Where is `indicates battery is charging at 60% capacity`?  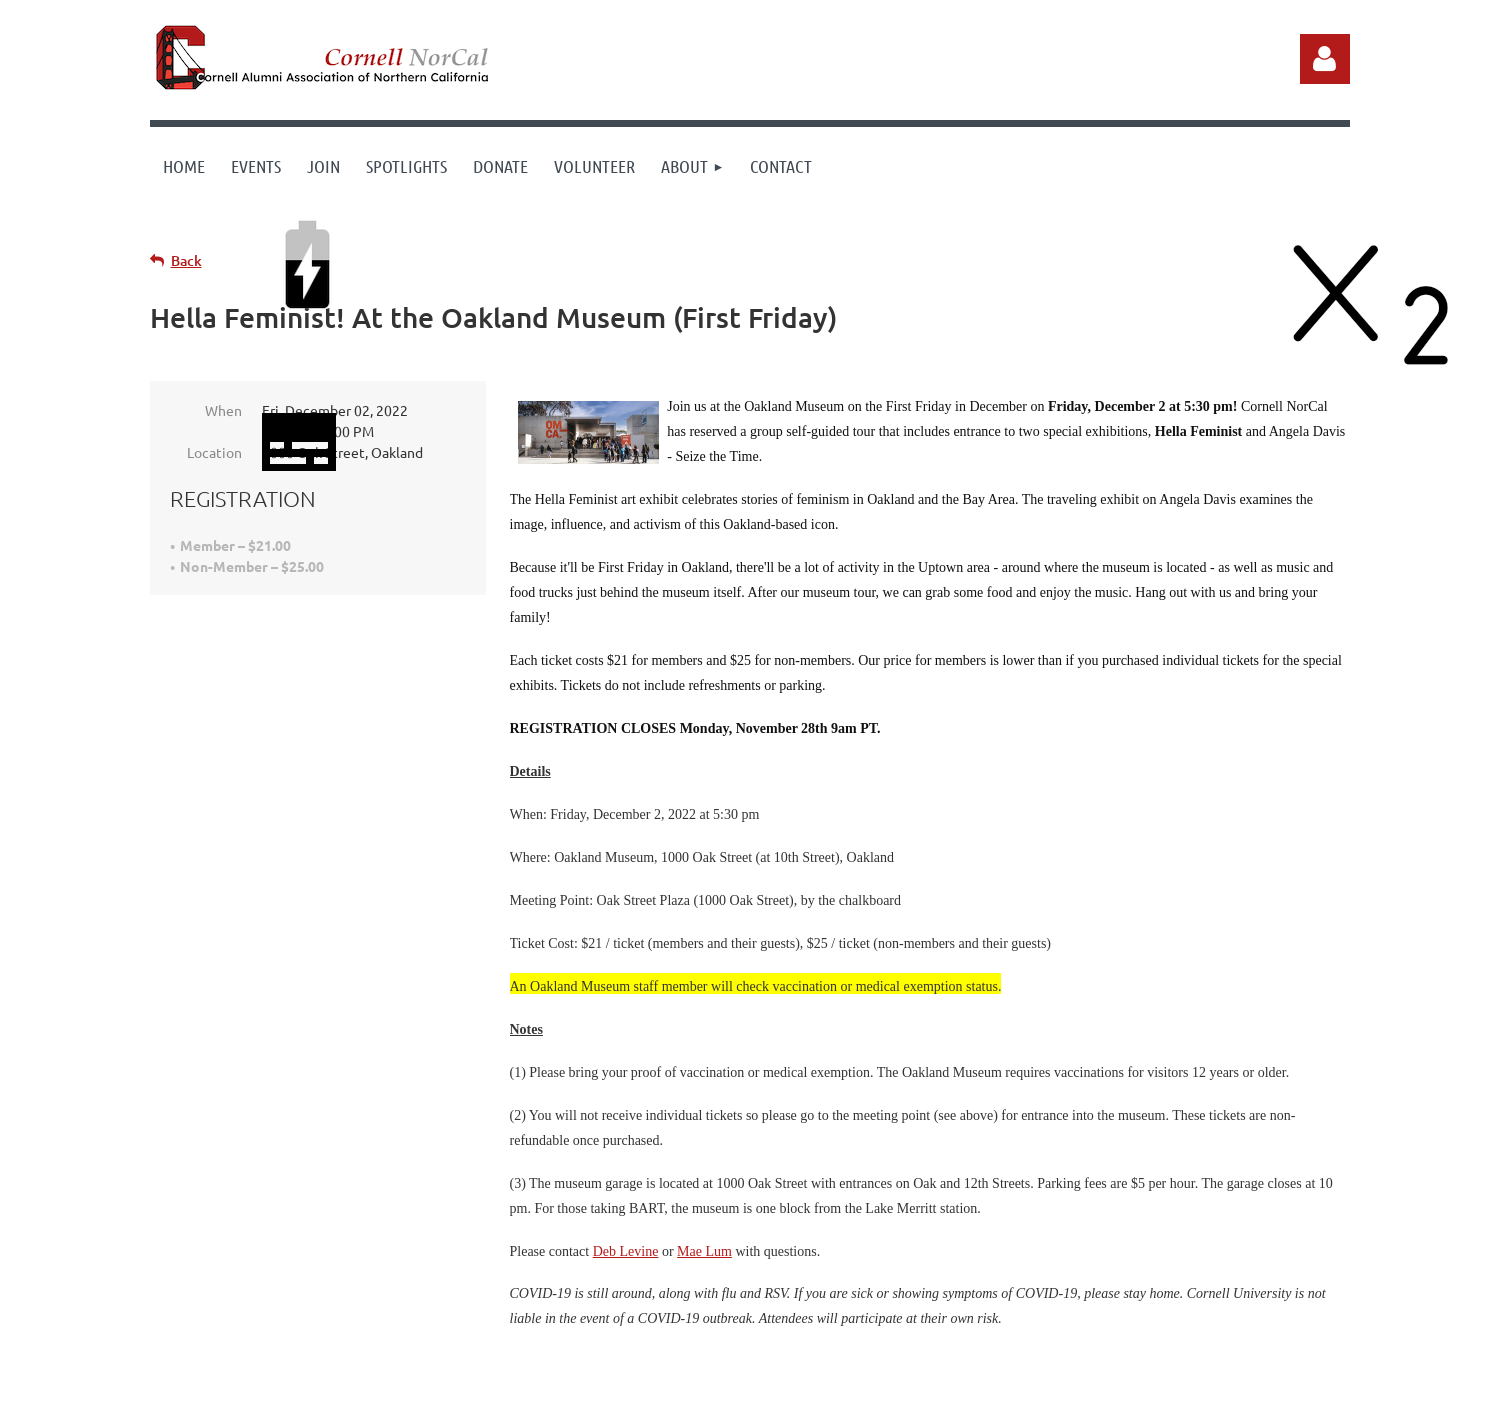 indicates battery is charging at 60% capacity is located at coordinates (307, 264).